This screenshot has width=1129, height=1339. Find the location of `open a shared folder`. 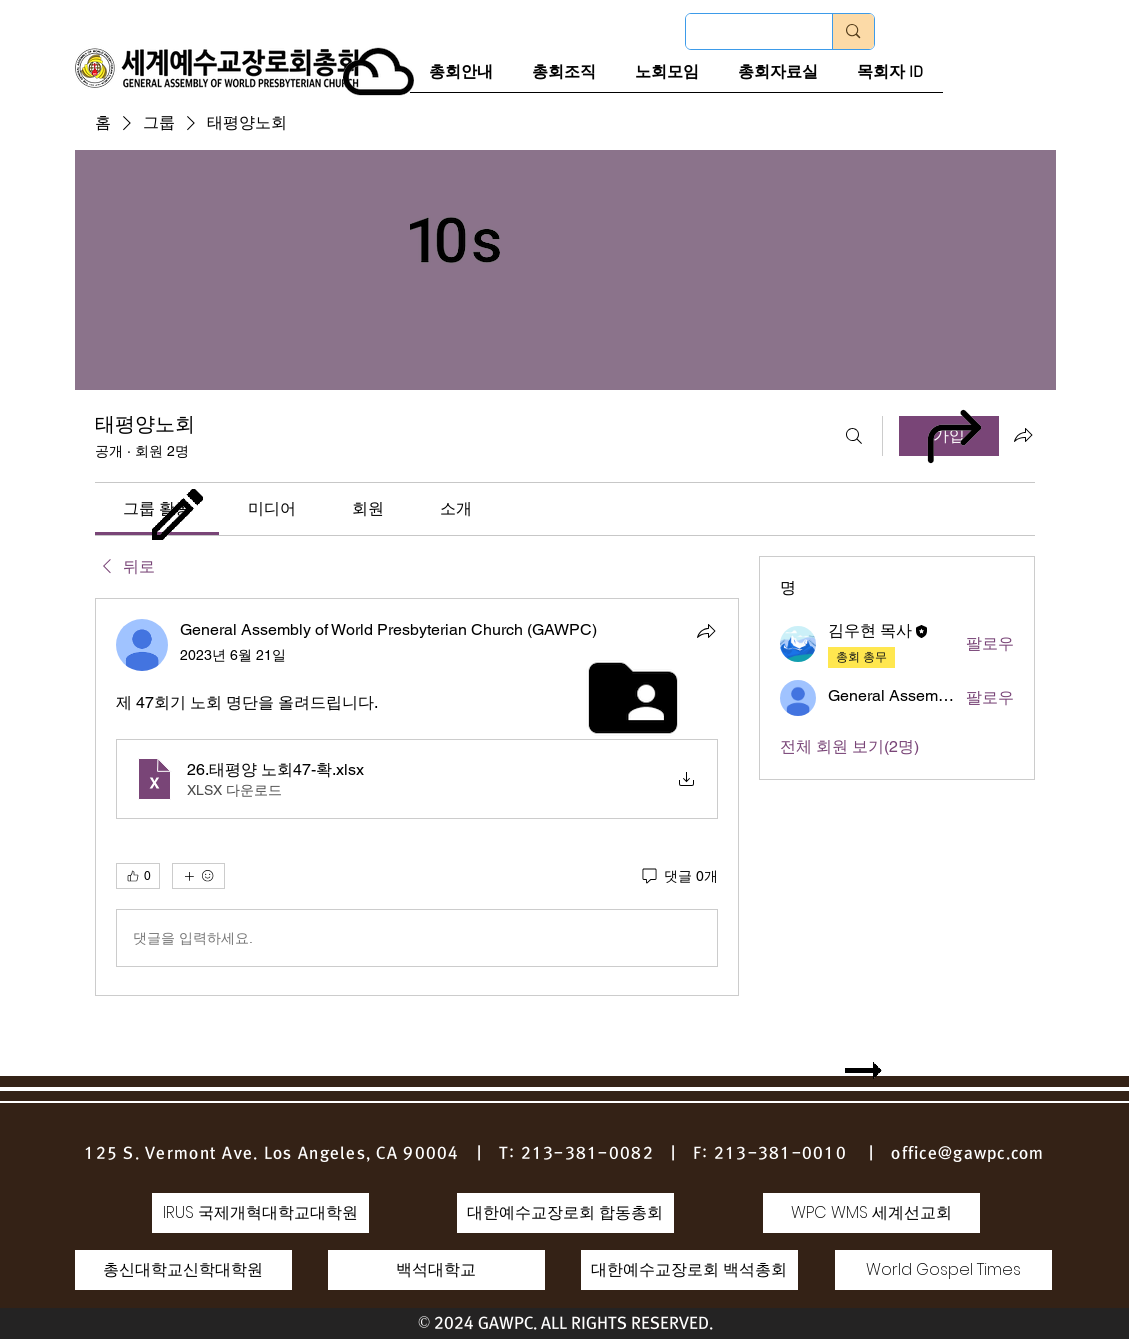

open a shared folder is located at coordinates (633, 698).